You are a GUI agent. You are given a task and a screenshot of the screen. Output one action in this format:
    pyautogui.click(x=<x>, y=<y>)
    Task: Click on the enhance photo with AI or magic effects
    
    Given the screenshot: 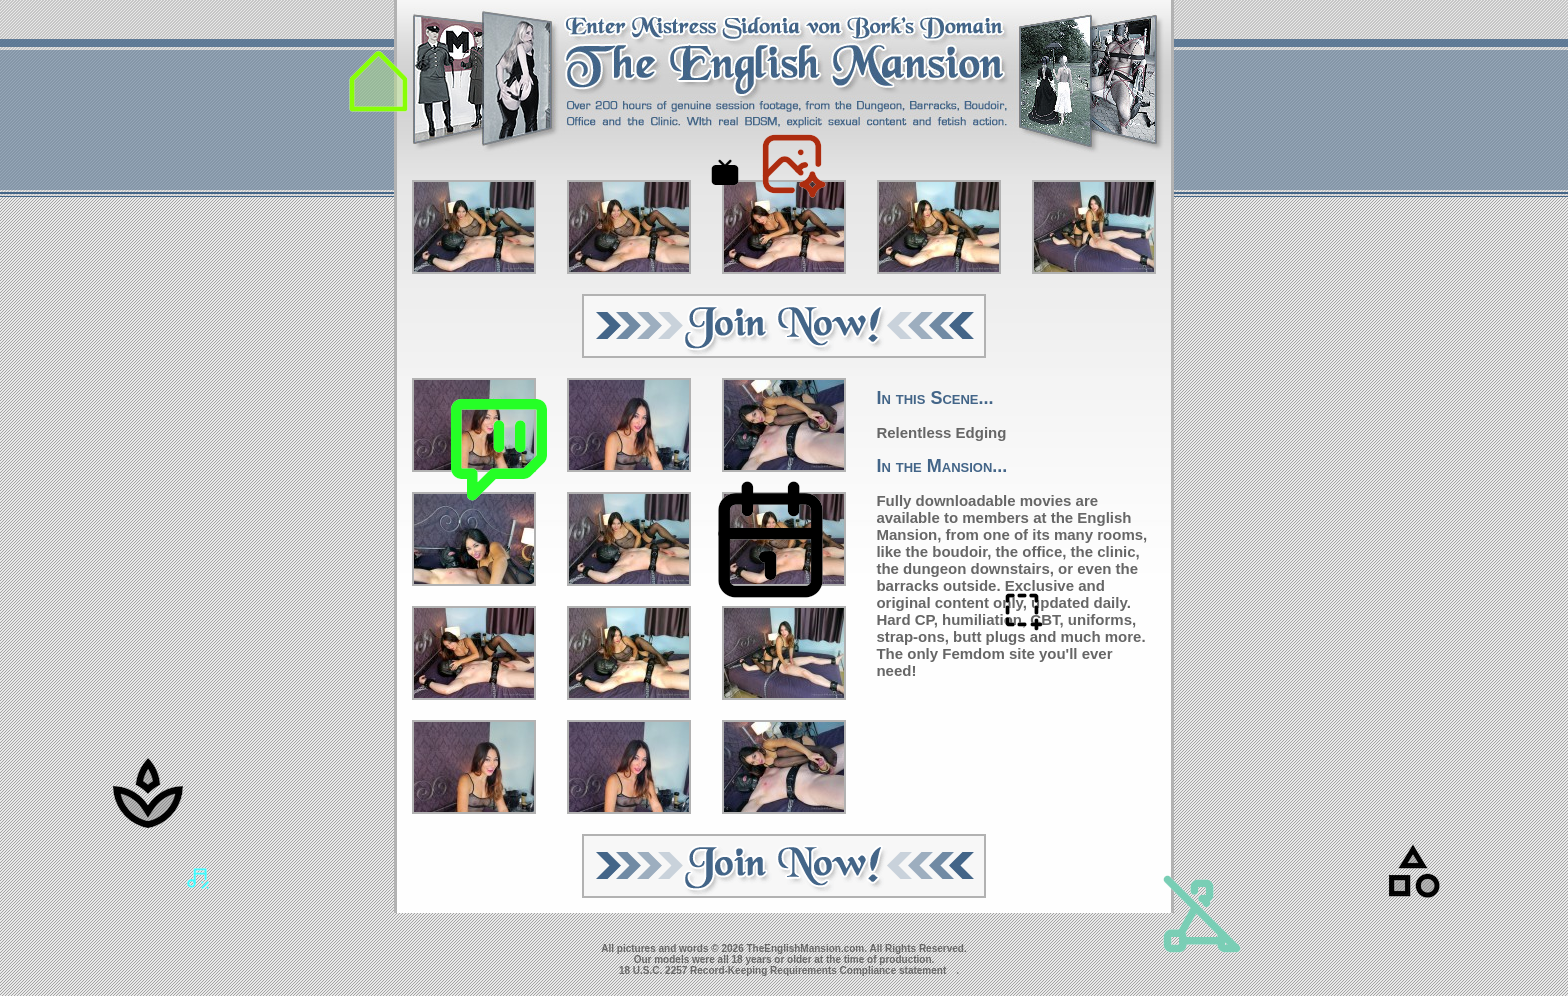 What is the action you would take?
    pyautogui.click(x=792, y=164)
    